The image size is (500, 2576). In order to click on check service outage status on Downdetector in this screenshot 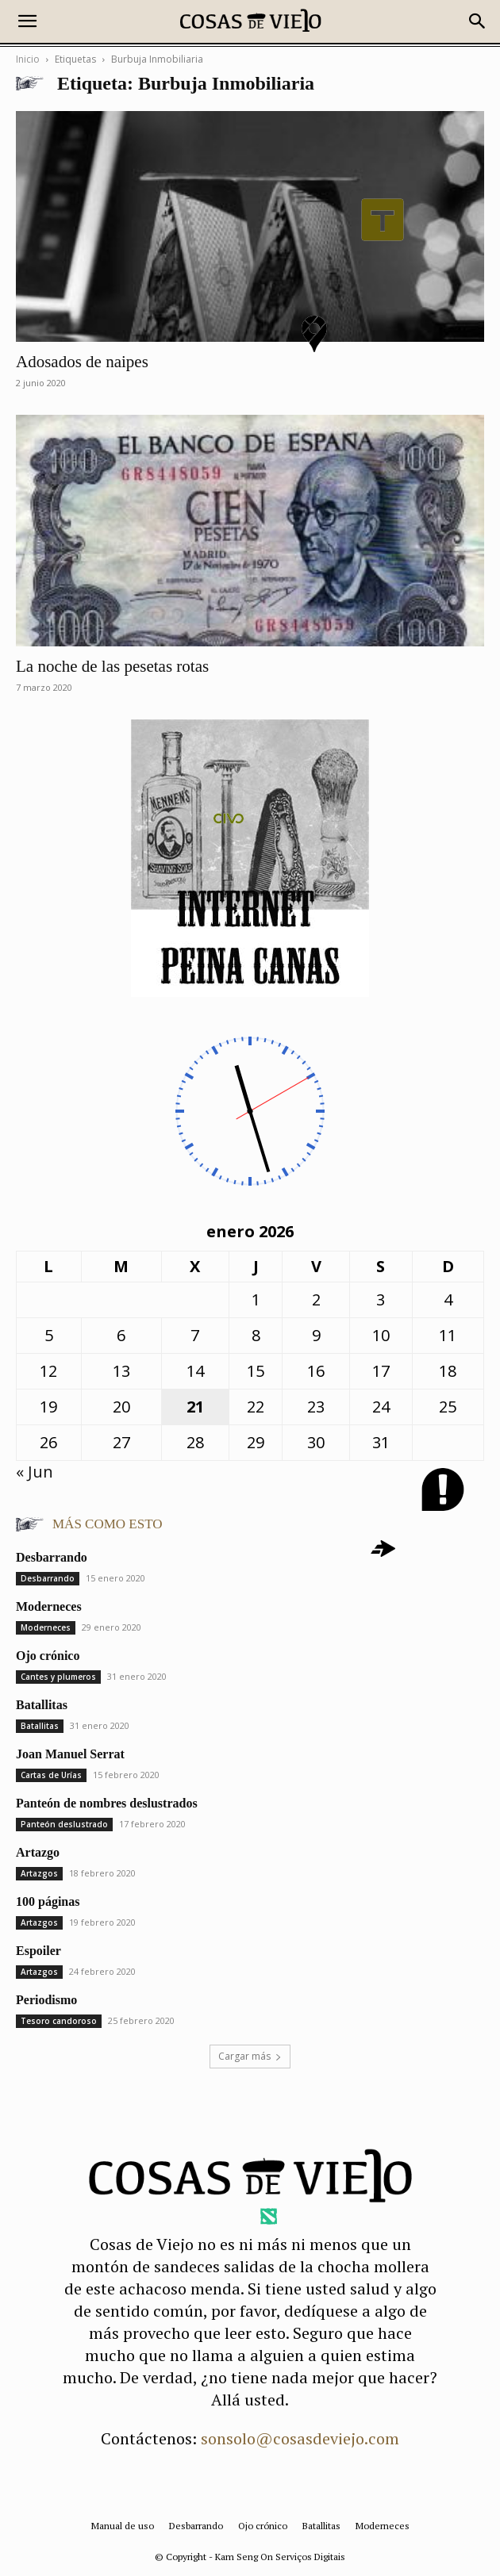, I will do `click(443, 1489)`.